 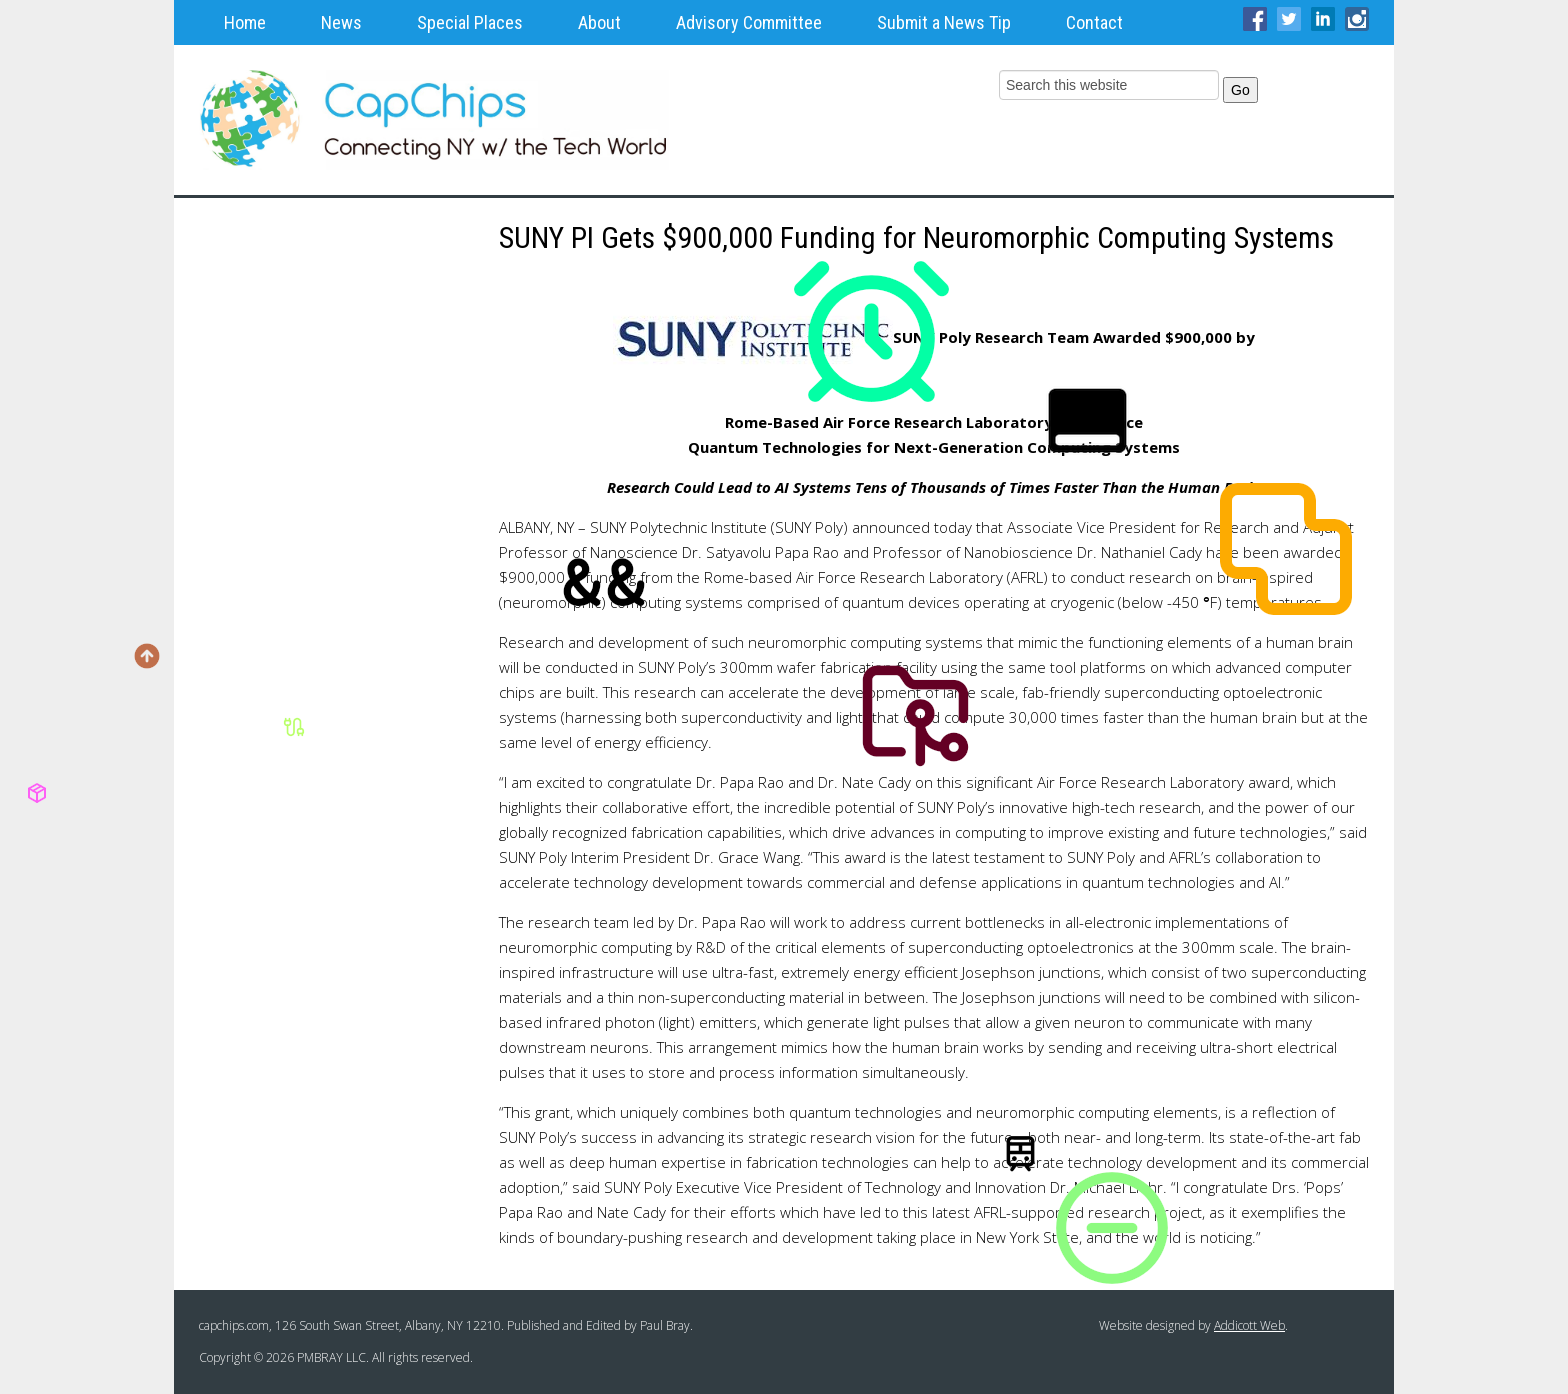 What do you see at coordinates (1112, 1228) in the screenshot?
I see `remove an item from a list` at bounding box center [1112, 1228].